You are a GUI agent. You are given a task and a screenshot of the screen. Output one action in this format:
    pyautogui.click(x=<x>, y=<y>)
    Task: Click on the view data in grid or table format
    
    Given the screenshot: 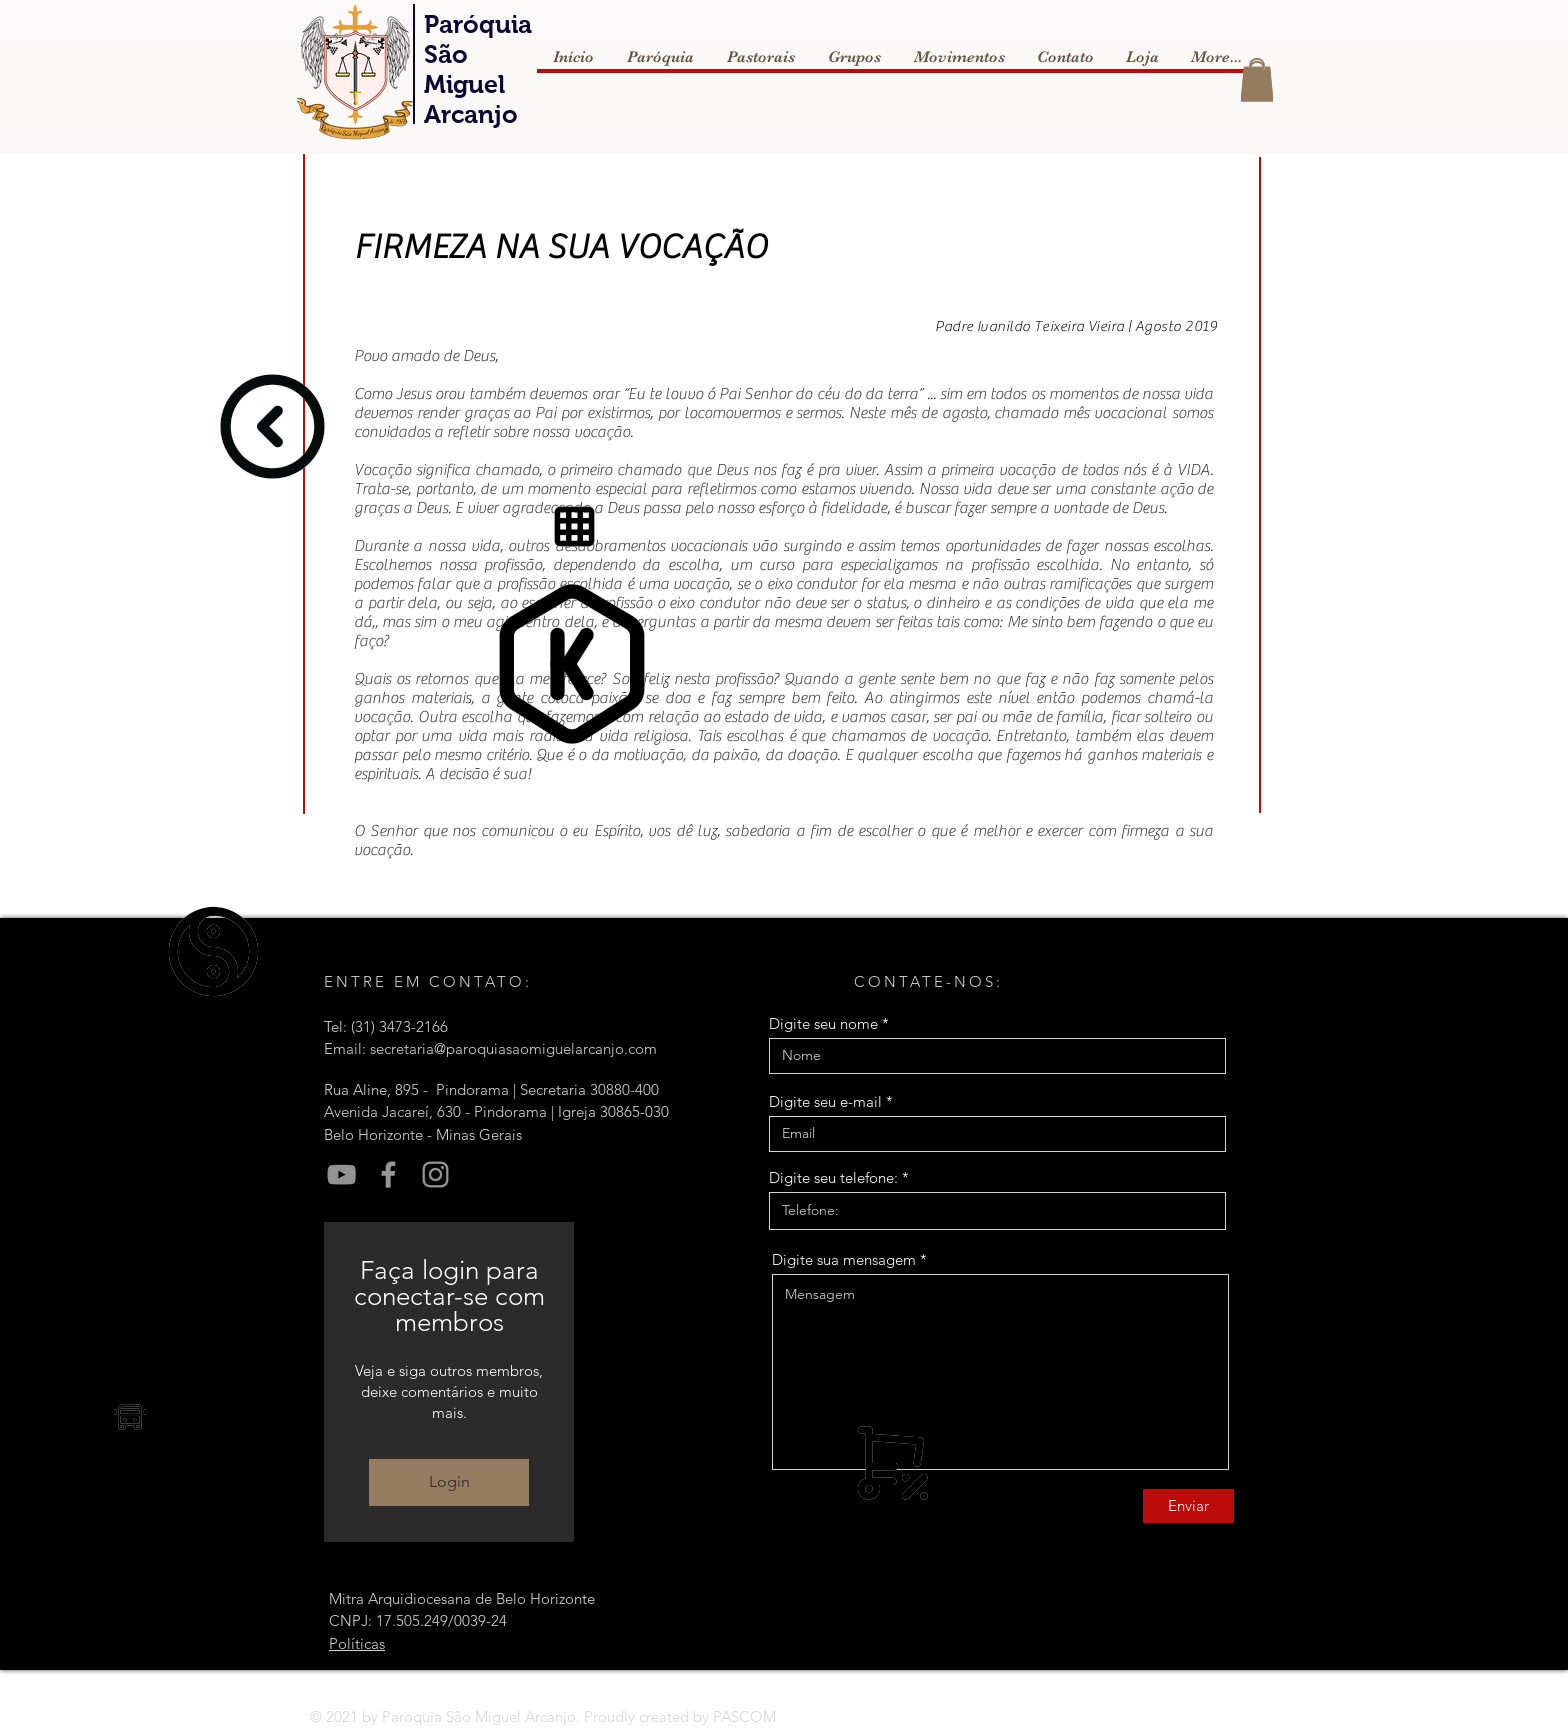 What is the action you would take?
    pyautogui.click(x=574, y=526)
    